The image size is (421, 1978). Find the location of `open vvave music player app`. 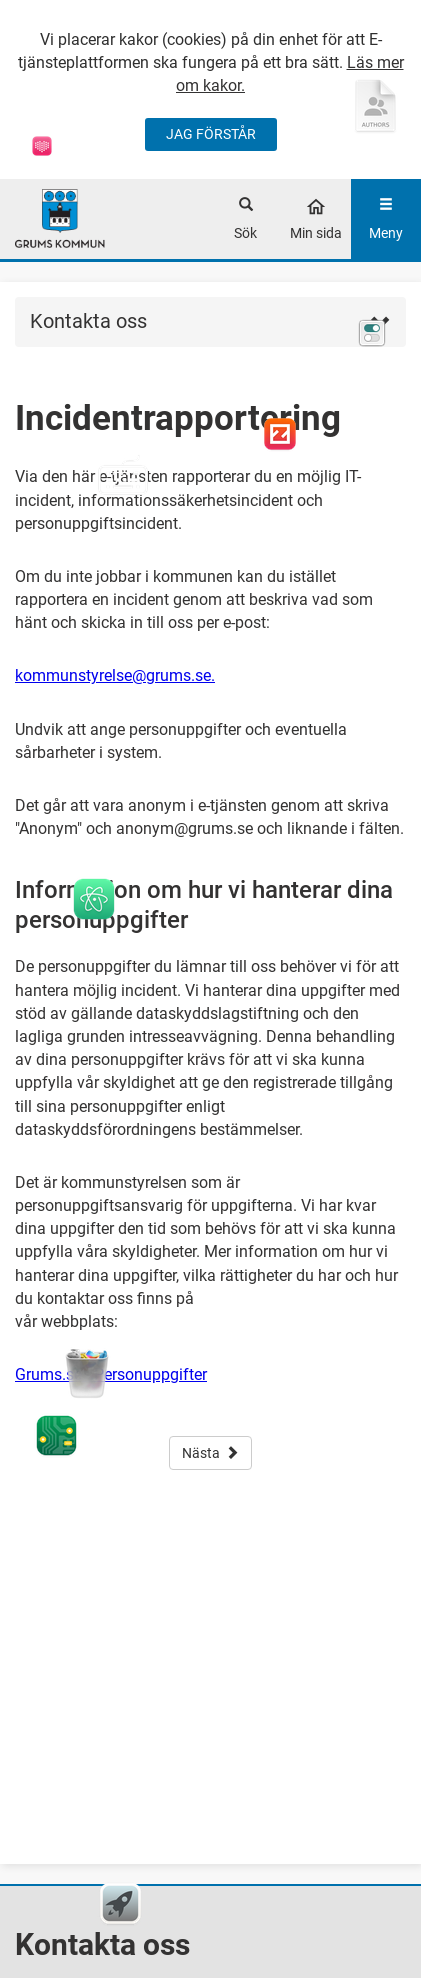

open vvave music player app is located at coordinates (42, 146).